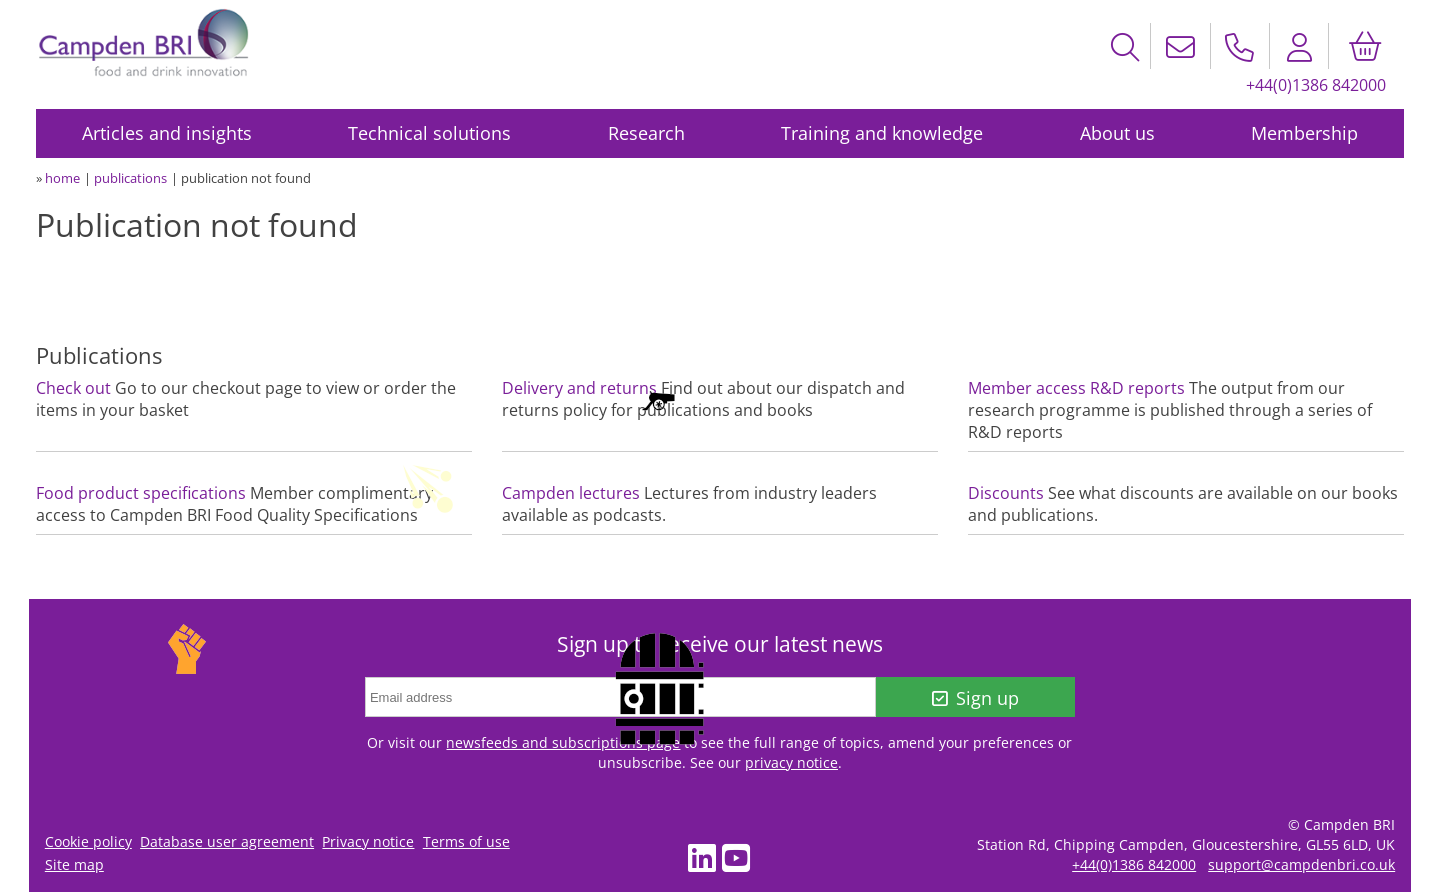 This screenshot has height=892, width=1440. Describe the element at coordinates (658, 400) in the screenshot. I see `fire or launch projectile in game` at that location.